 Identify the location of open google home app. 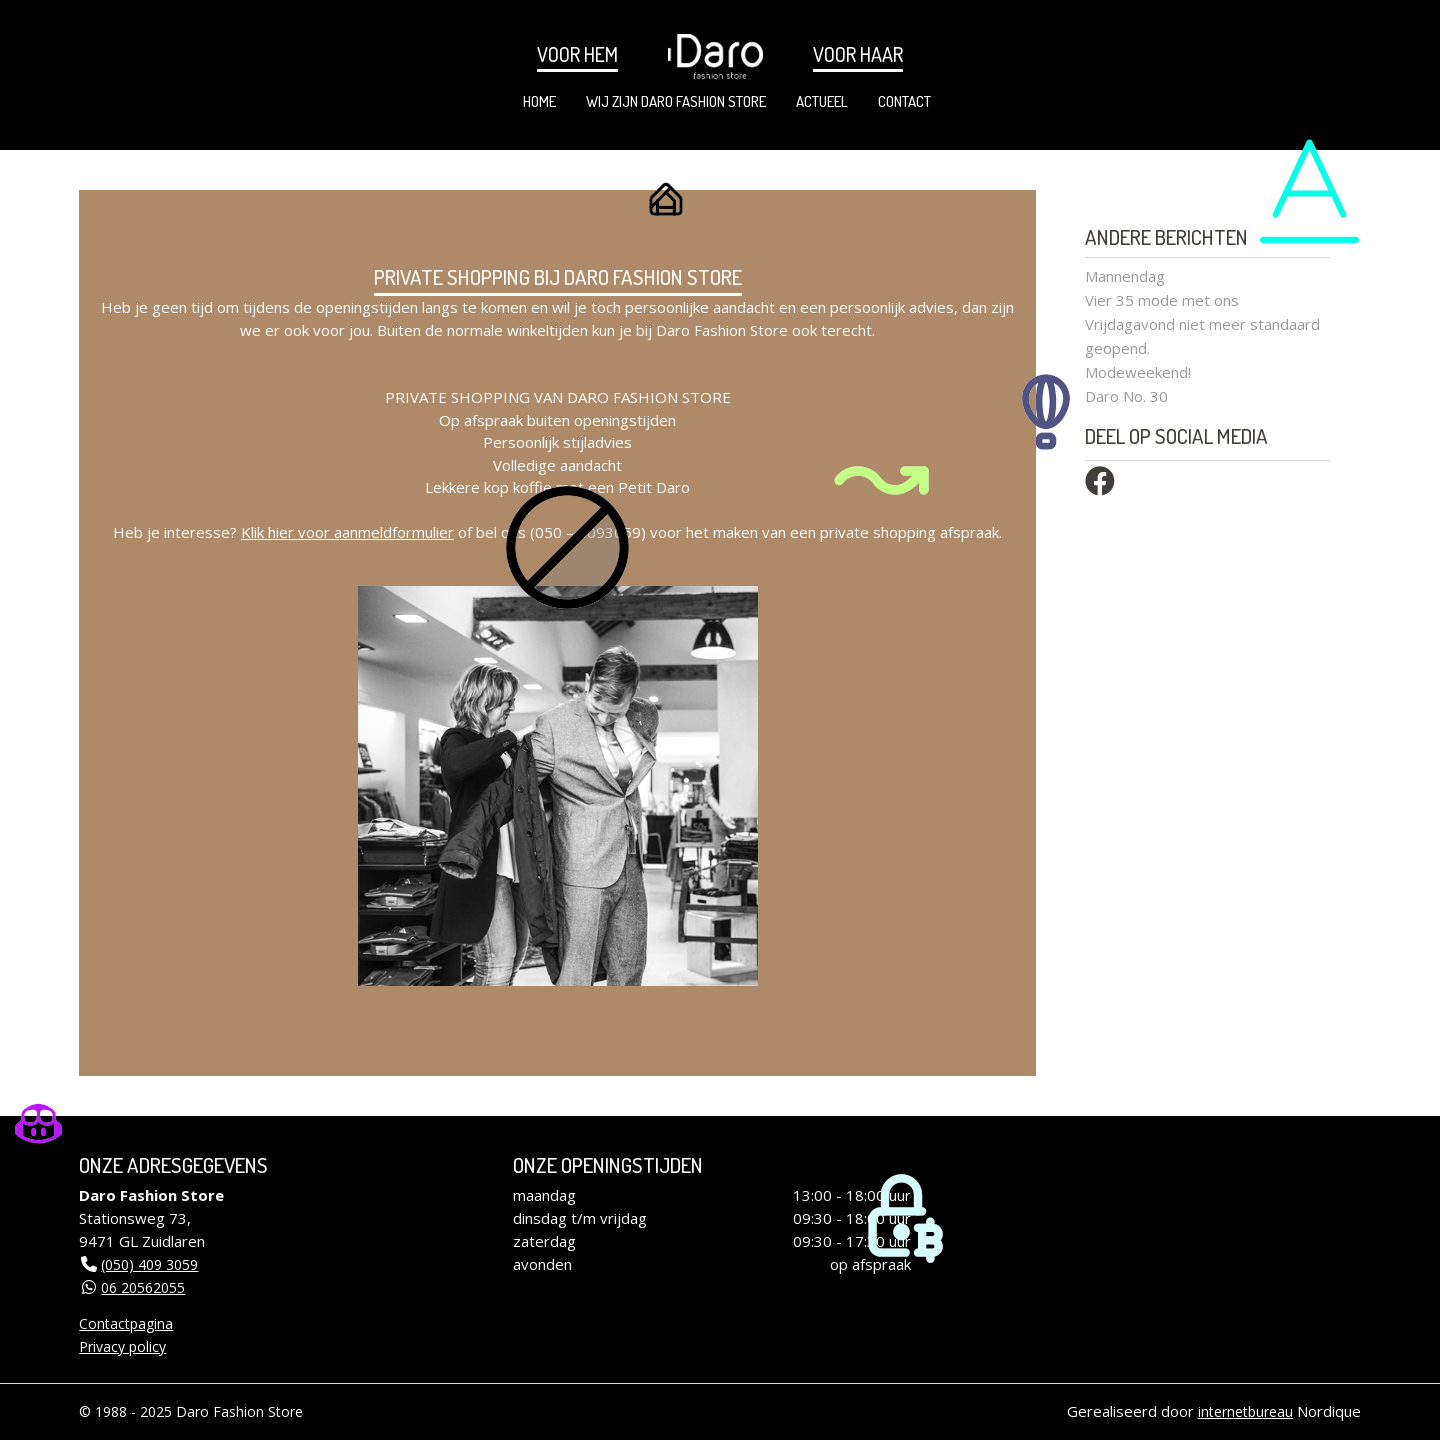
(666, 199).